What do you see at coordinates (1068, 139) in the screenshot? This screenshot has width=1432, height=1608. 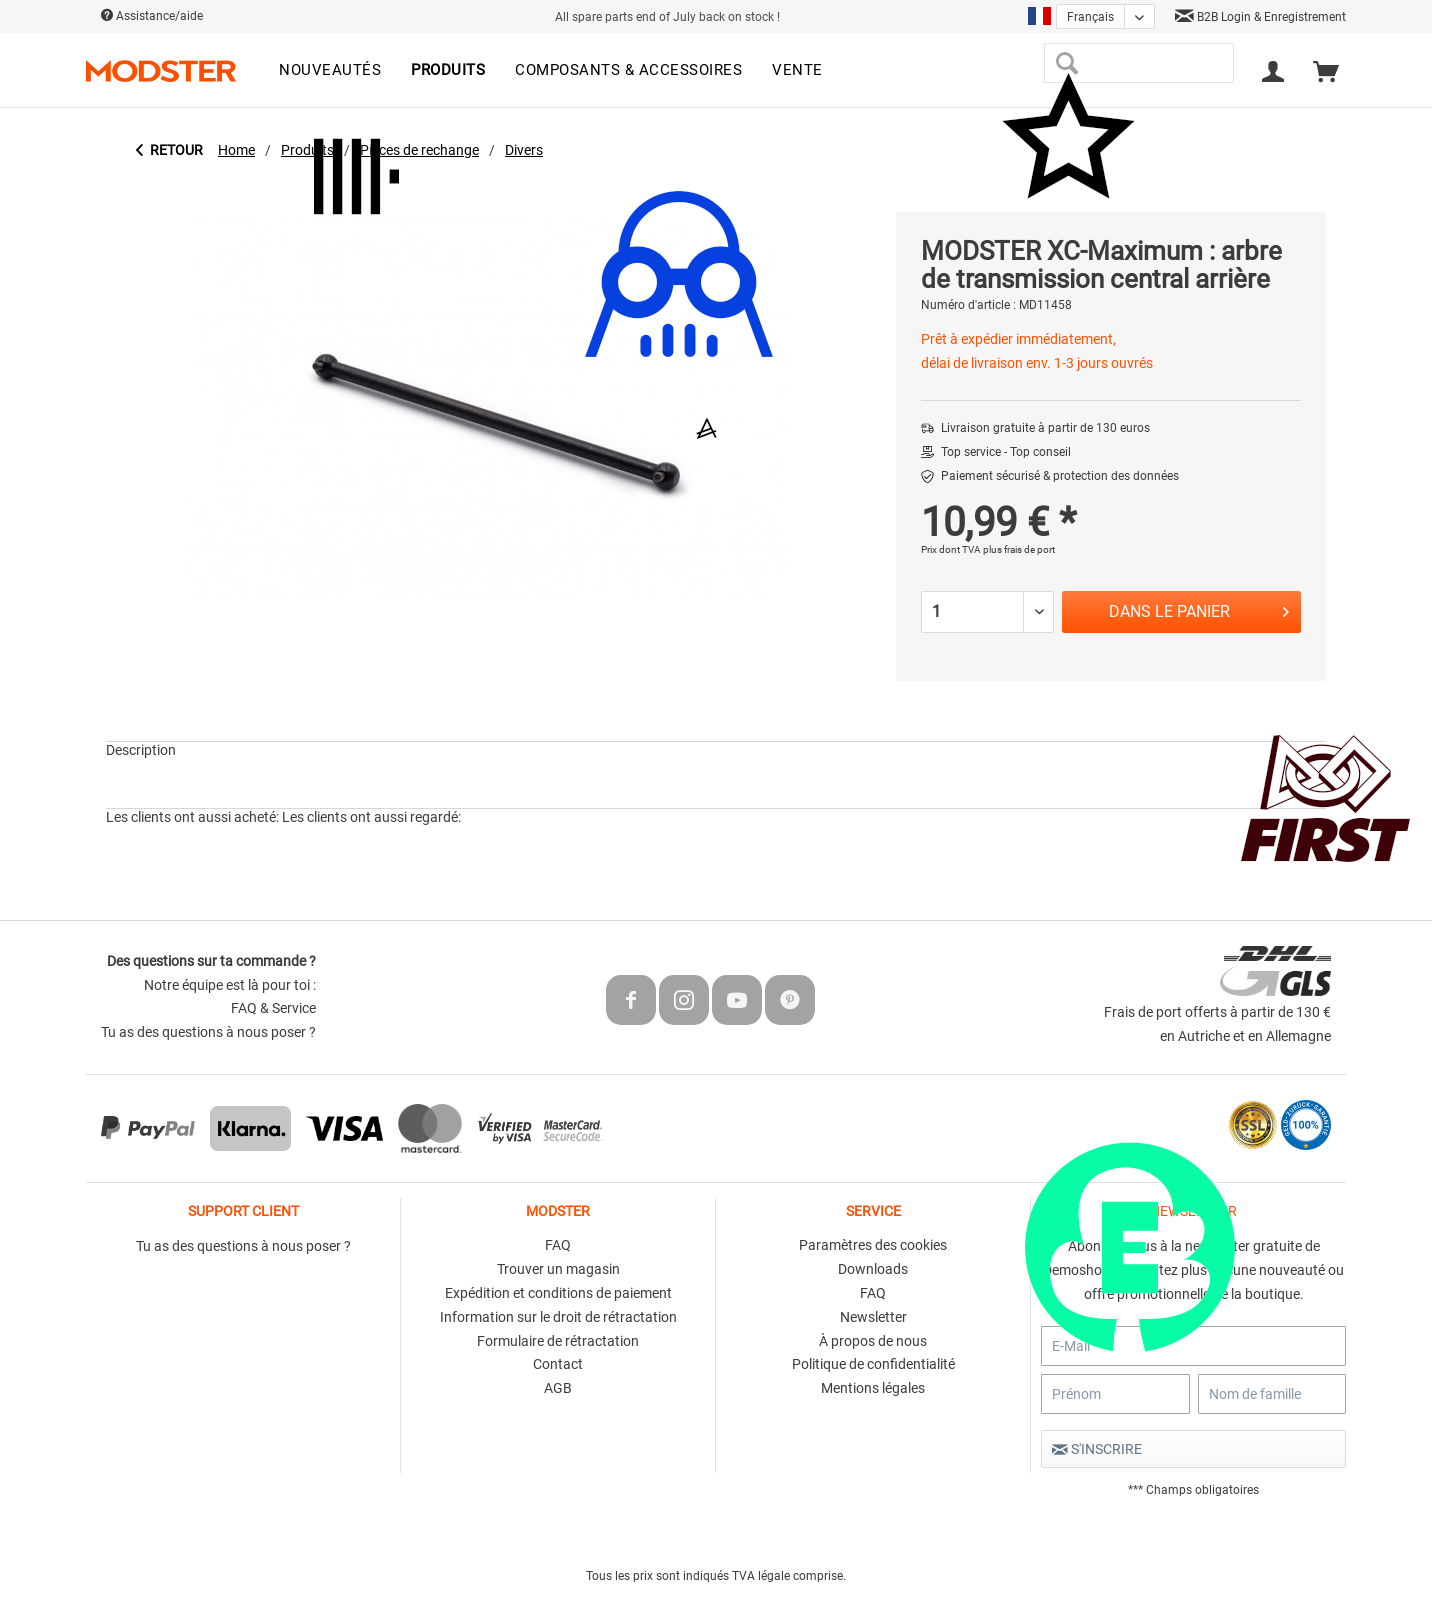 I see `add item to favorites` at bounding box center [1068, 139].